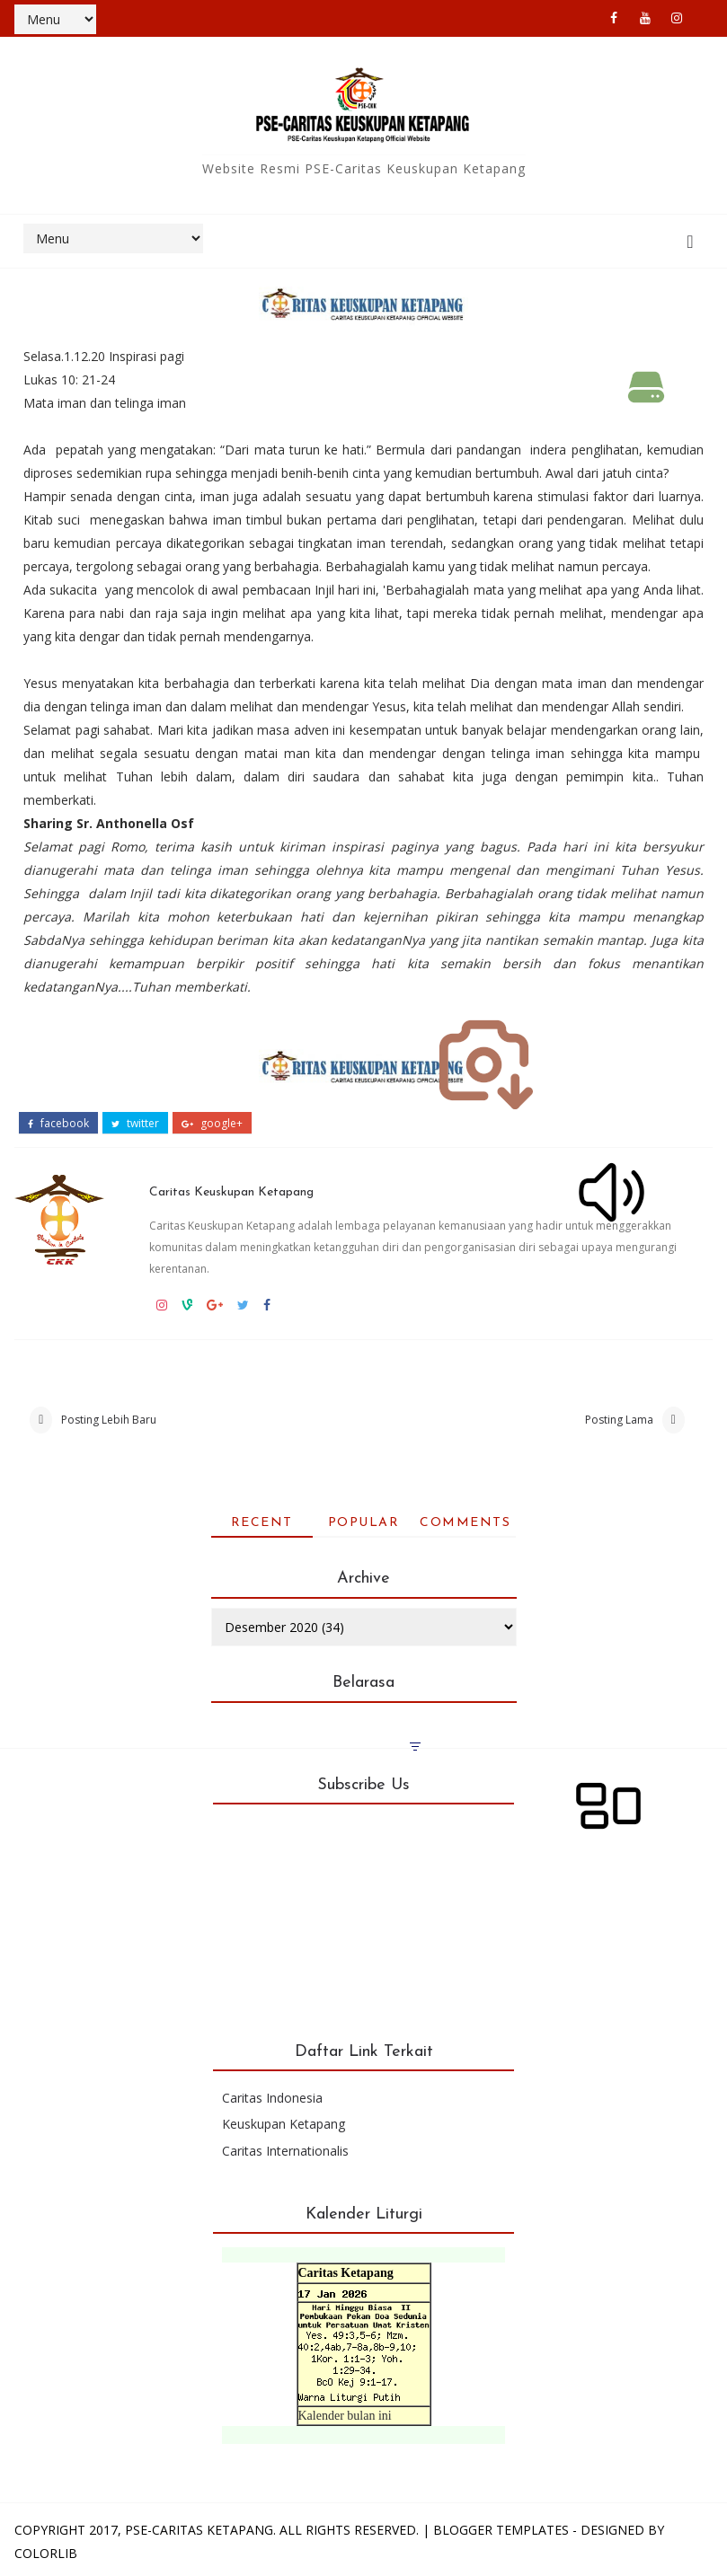 The image size is (727, 2576). Describe the element at coordinates (415, 1747) in the screenshot. I see `filter or sort list items` at that location.